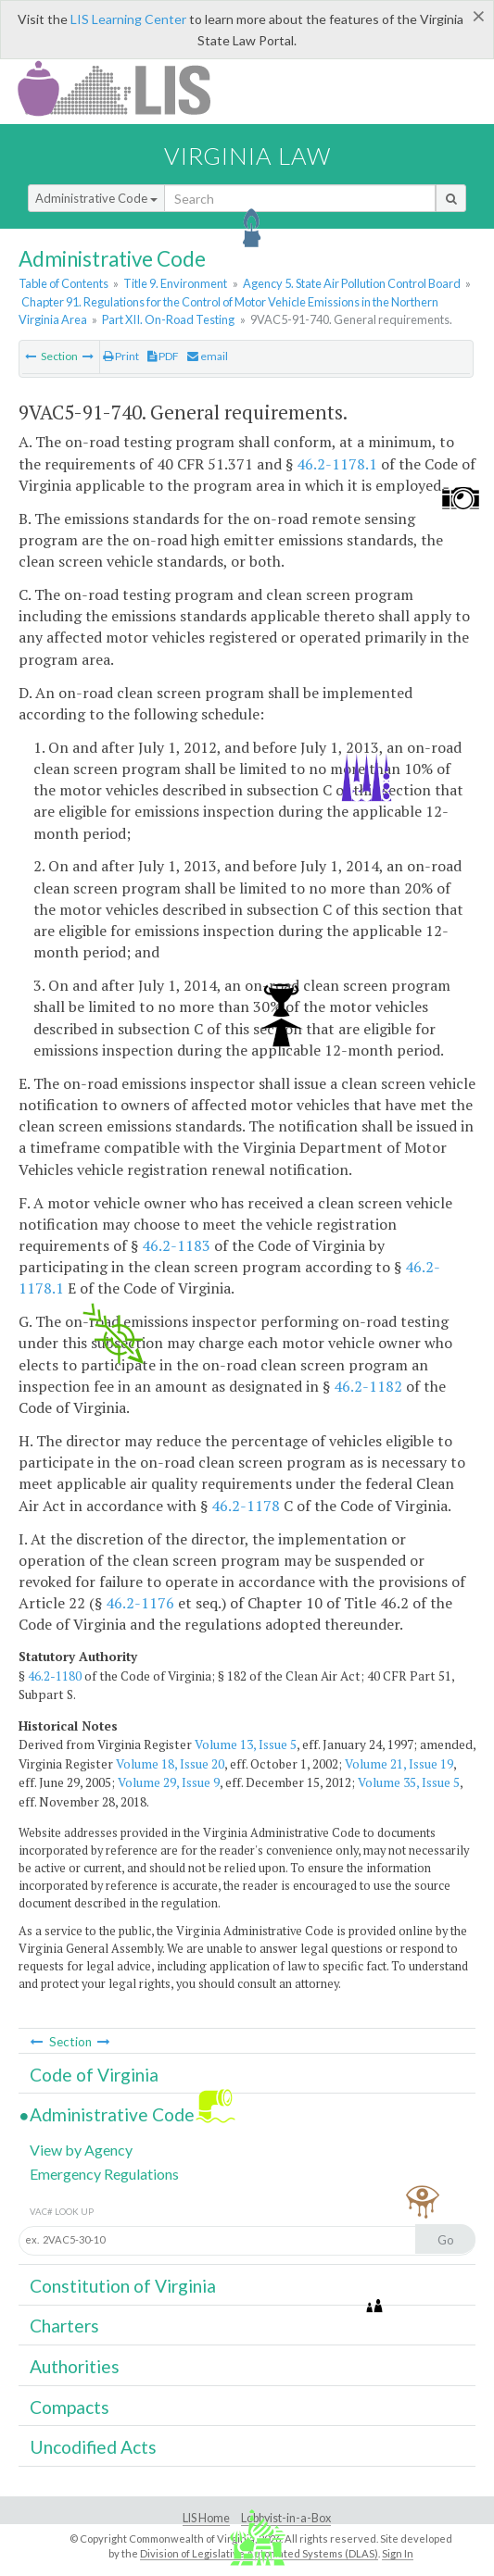 The image size is (494, 2576). Describe the element at coordinates (251, 228) in the screenshot. I see `toggle ambient or night mode lighting` at that location.